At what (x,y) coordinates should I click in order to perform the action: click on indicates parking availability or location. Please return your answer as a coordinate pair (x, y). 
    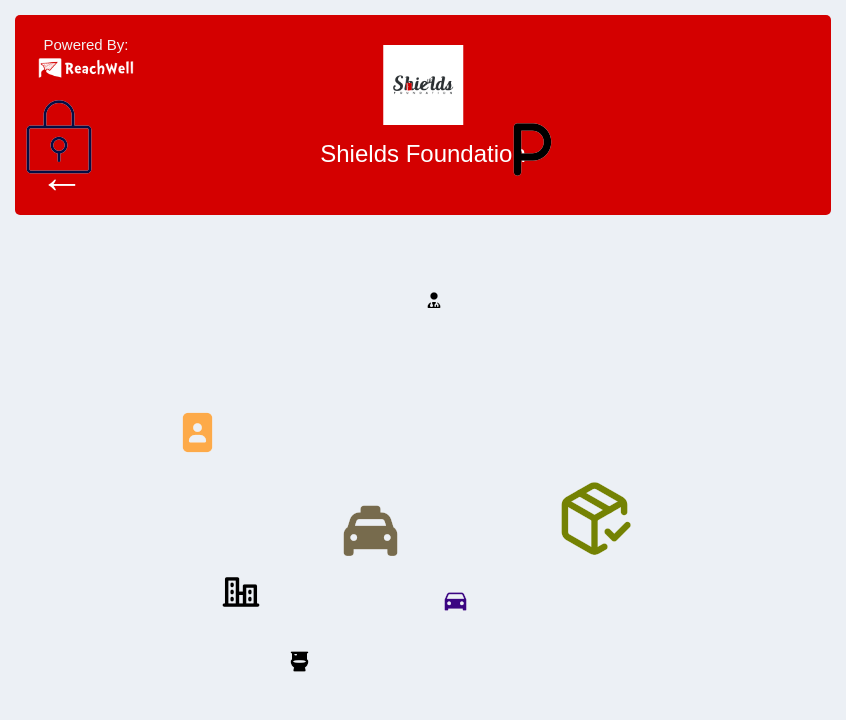
    Looking at the image, I should click on (532, 149).